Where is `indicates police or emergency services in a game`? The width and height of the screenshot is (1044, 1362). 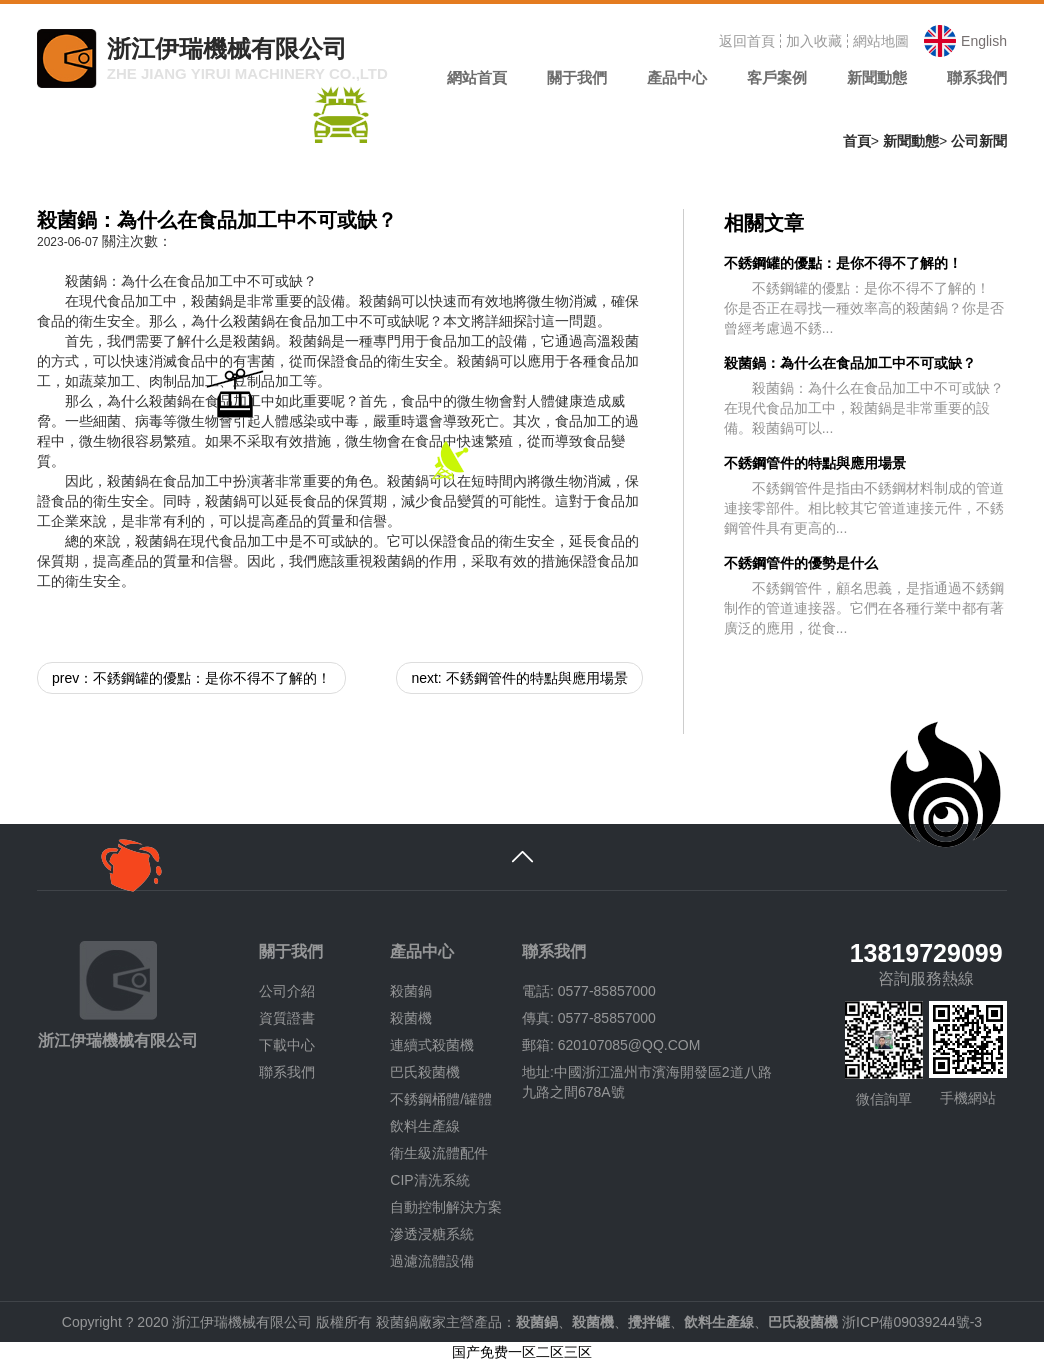 indicates police or emergency services in a game is located at coordinates (341, 115).